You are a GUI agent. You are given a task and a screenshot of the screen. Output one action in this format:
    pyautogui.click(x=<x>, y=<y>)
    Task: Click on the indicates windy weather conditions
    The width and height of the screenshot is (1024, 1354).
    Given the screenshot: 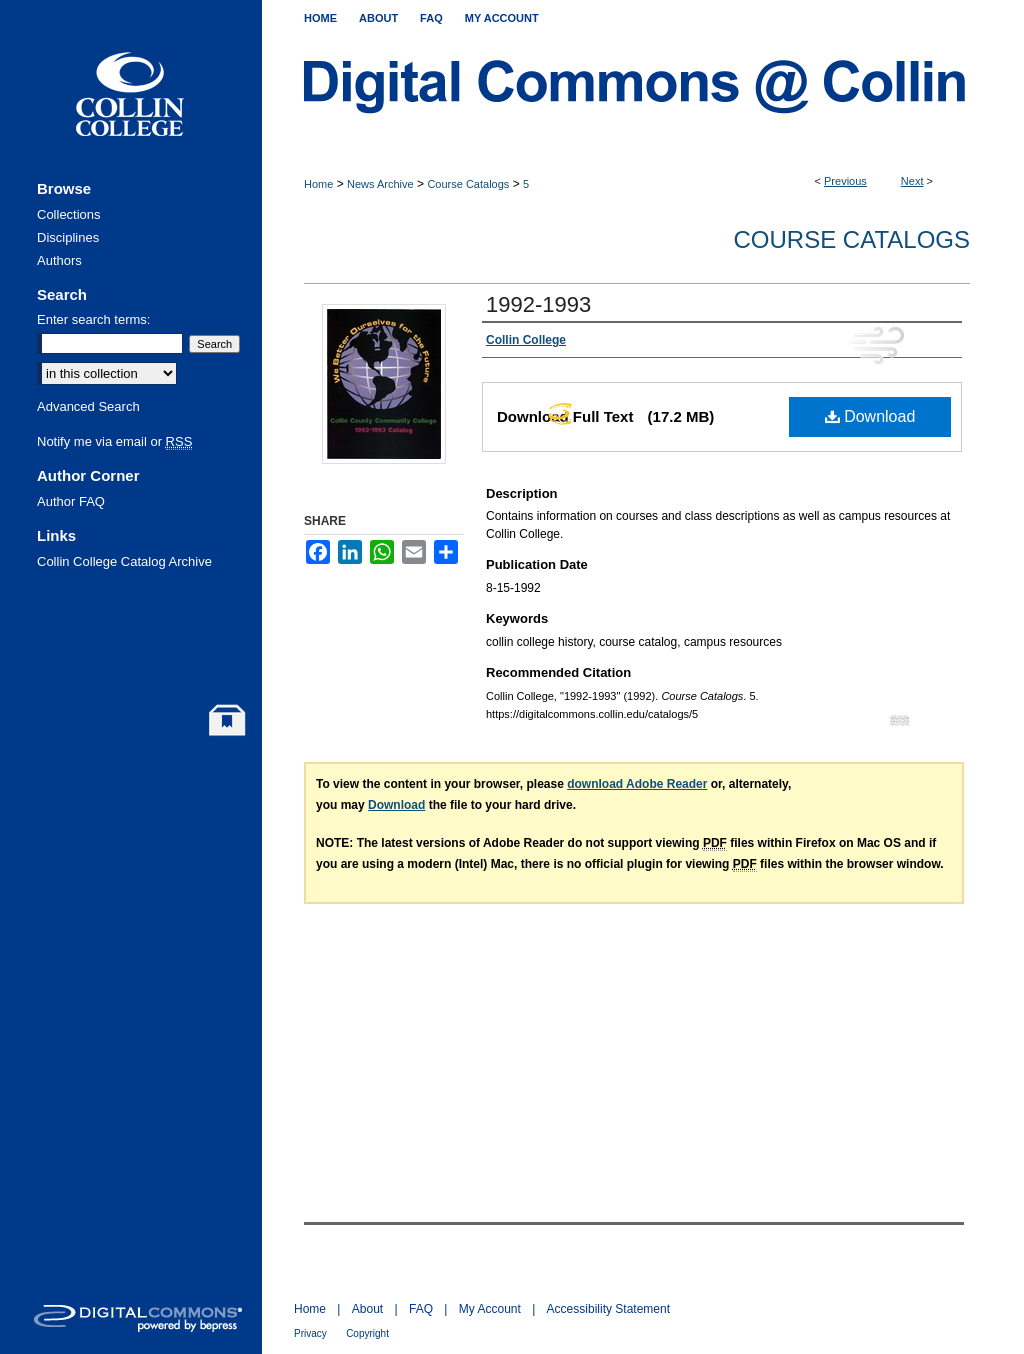 What is the action you would take?
    pyautogui.click(x=876, y=345)
    